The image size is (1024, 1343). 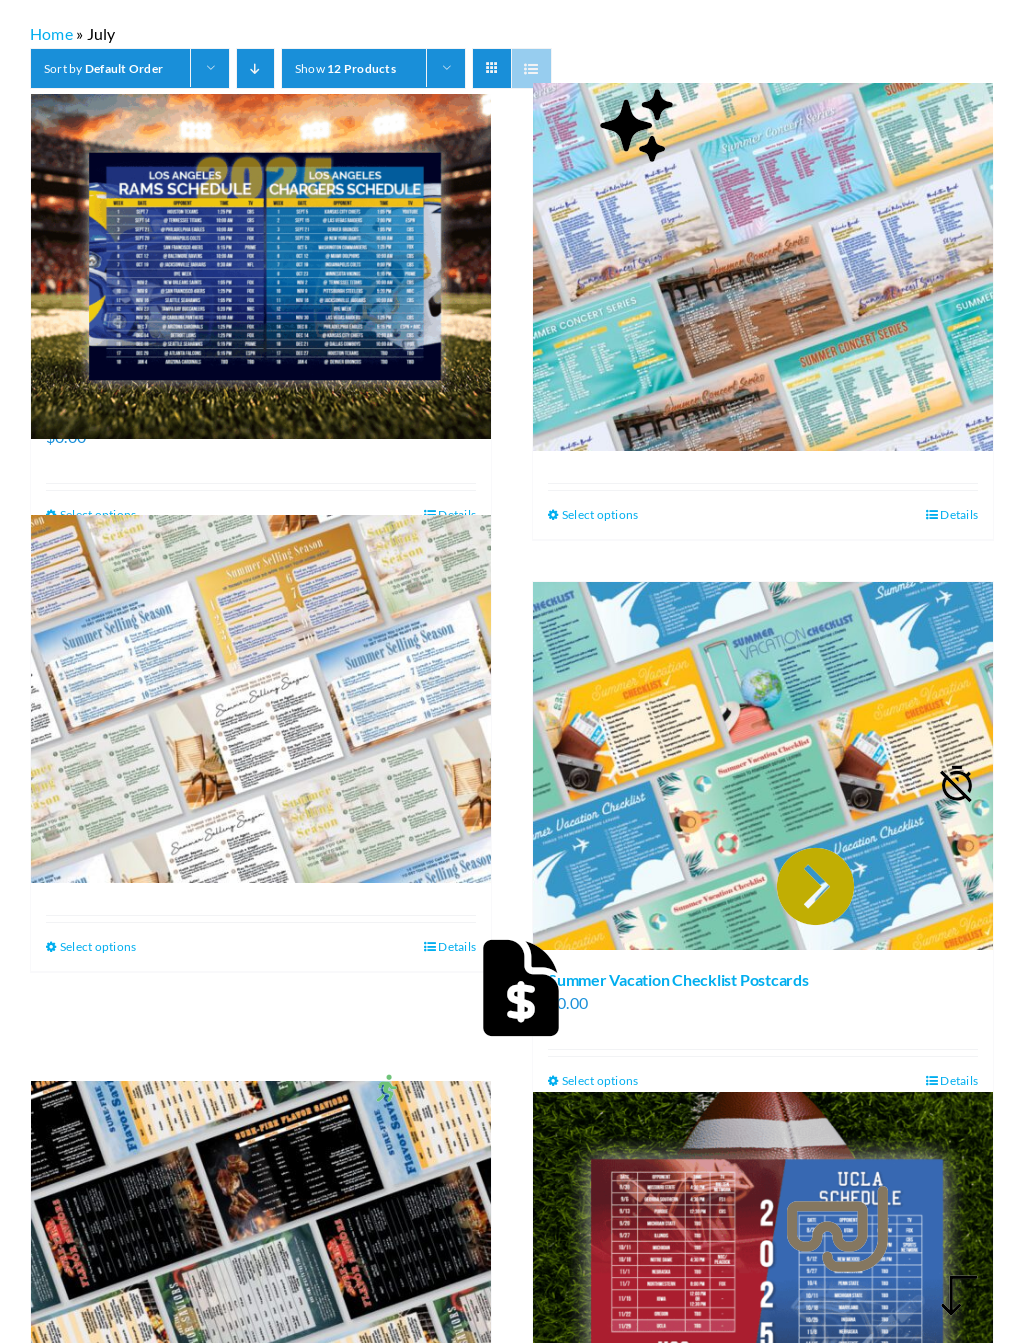 I want to click on view financial document or invoice, so click(x=521, y=988).